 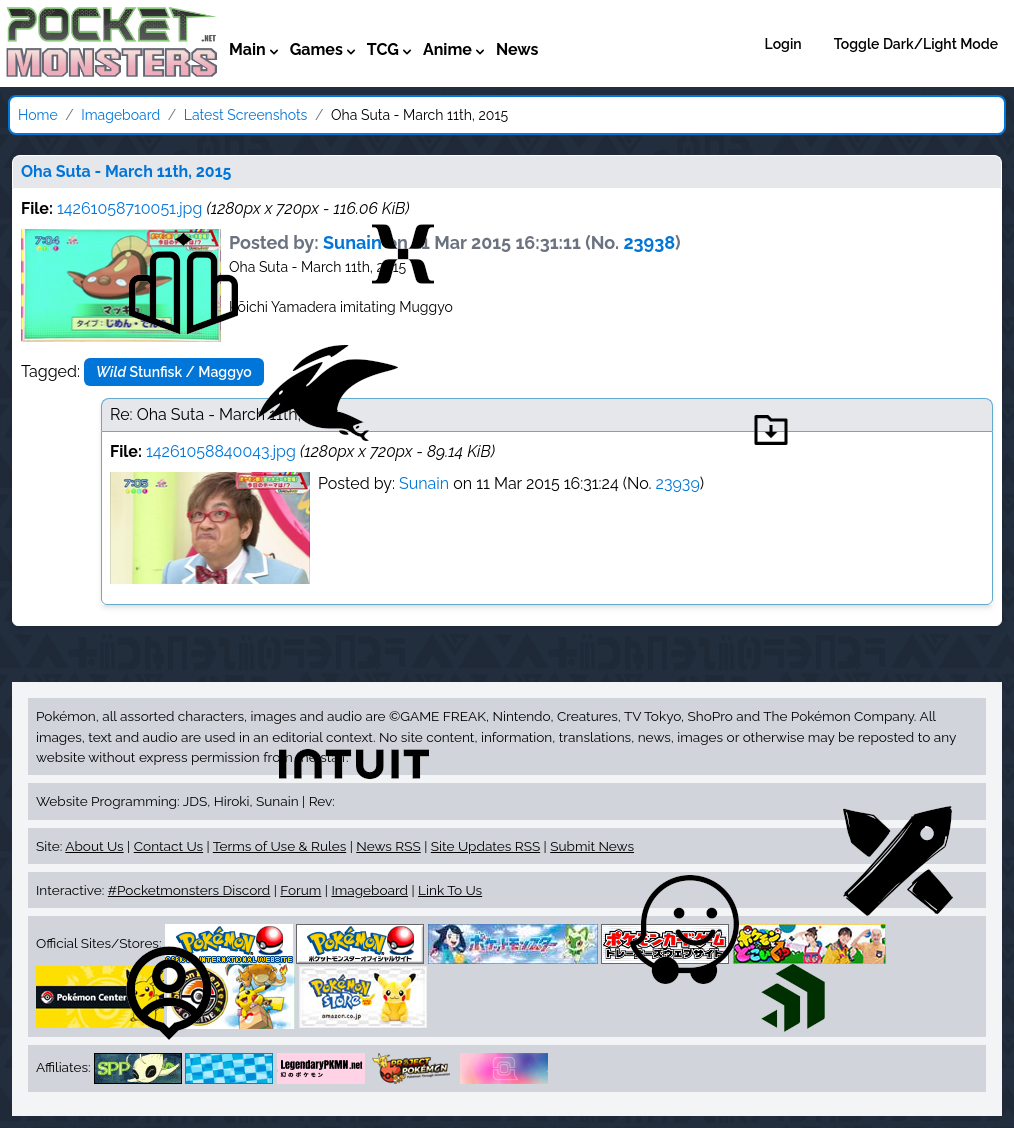 What do you see at coordinates (183, 283) in the screenshot?
I see `backbone.js framework logo` at bounding box center [183, 283].